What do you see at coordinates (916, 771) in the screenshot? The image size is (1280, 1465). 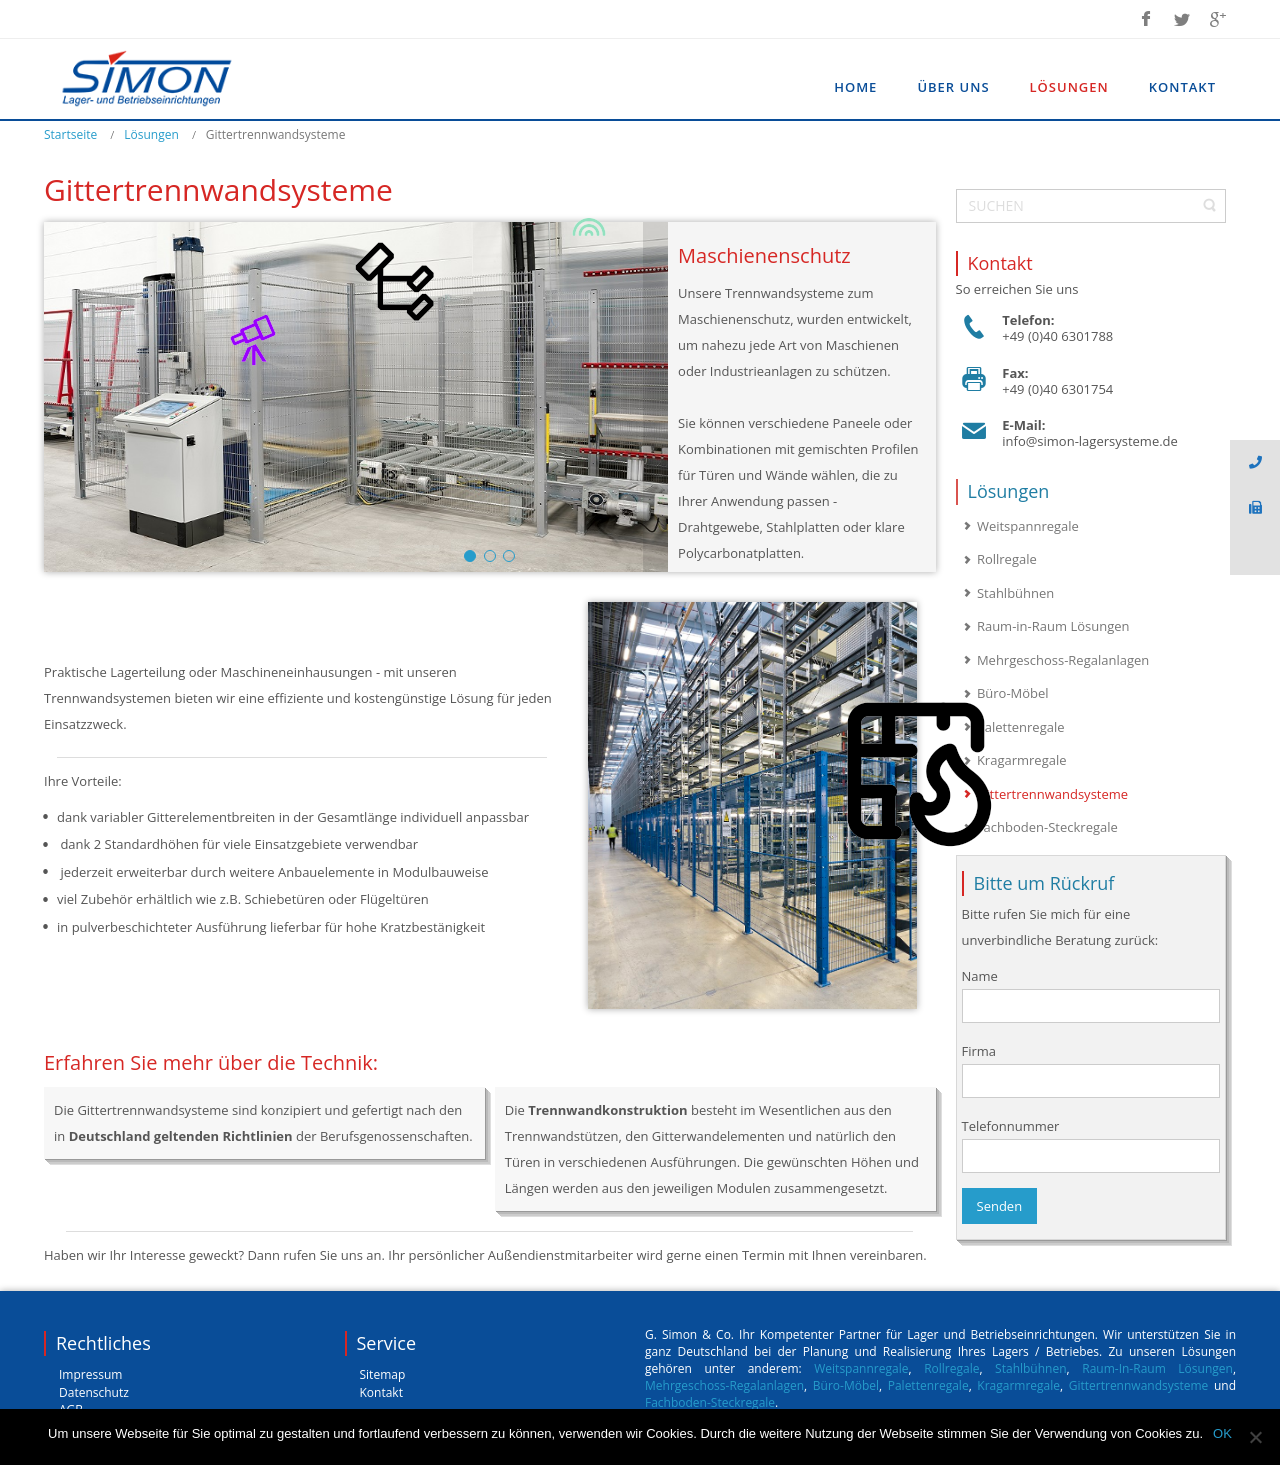 I see `firewall security settings` at bounding box center [916, 771].